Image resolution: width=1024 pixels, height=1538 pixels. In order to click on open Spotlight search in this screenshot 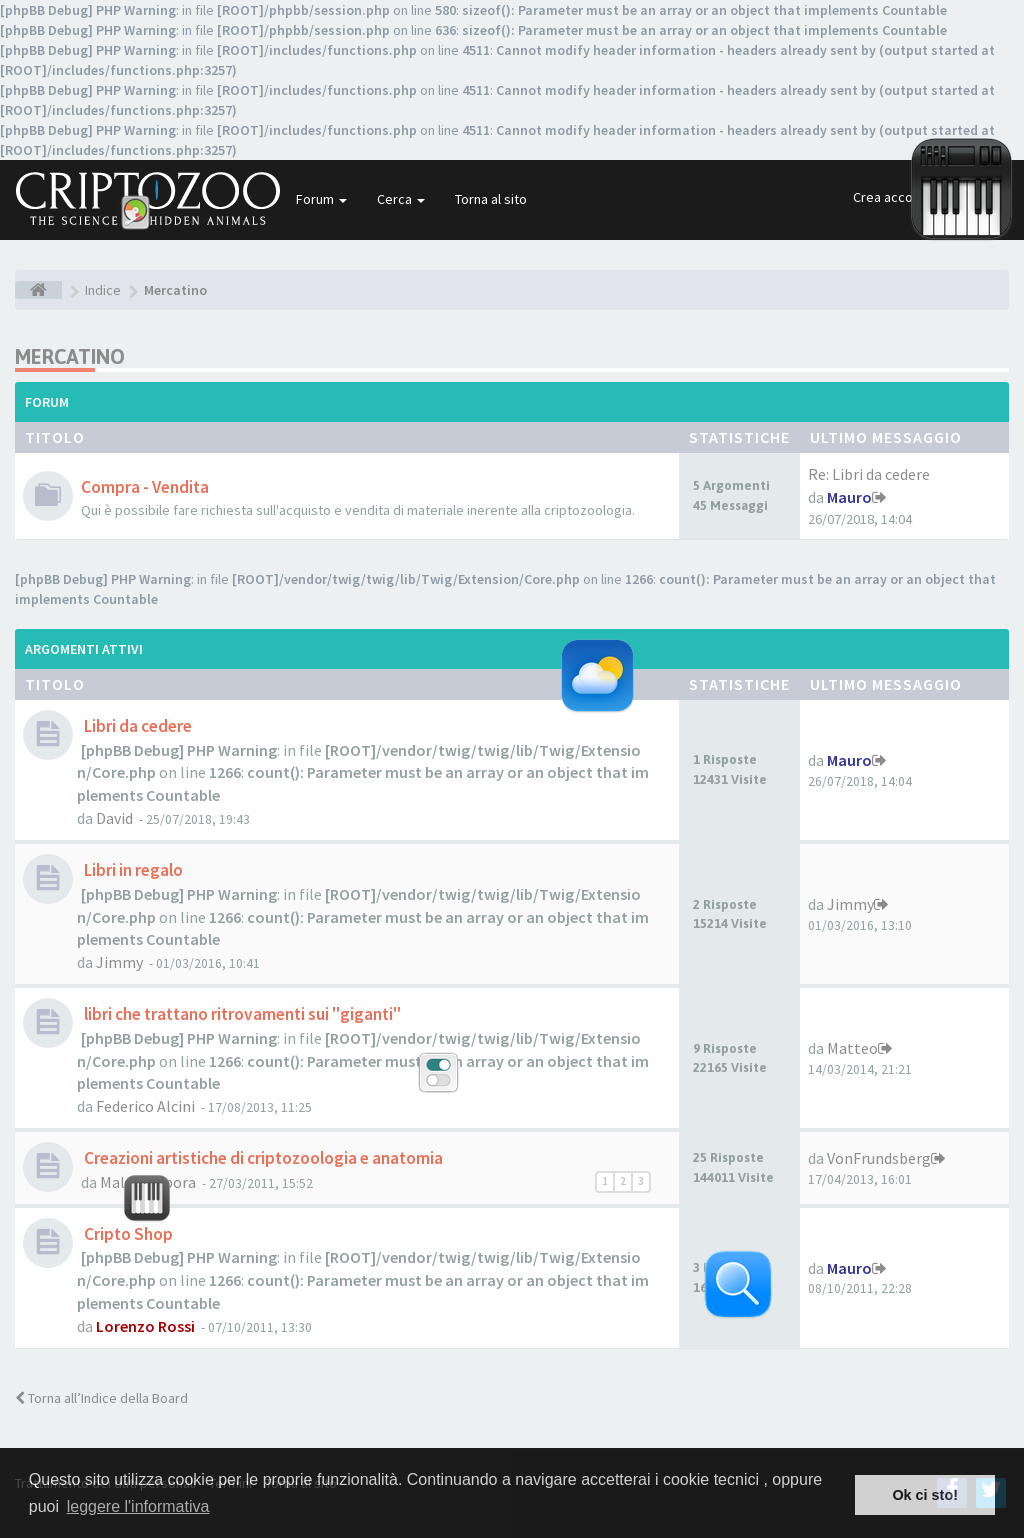, I will do `click(738, 1284)`.